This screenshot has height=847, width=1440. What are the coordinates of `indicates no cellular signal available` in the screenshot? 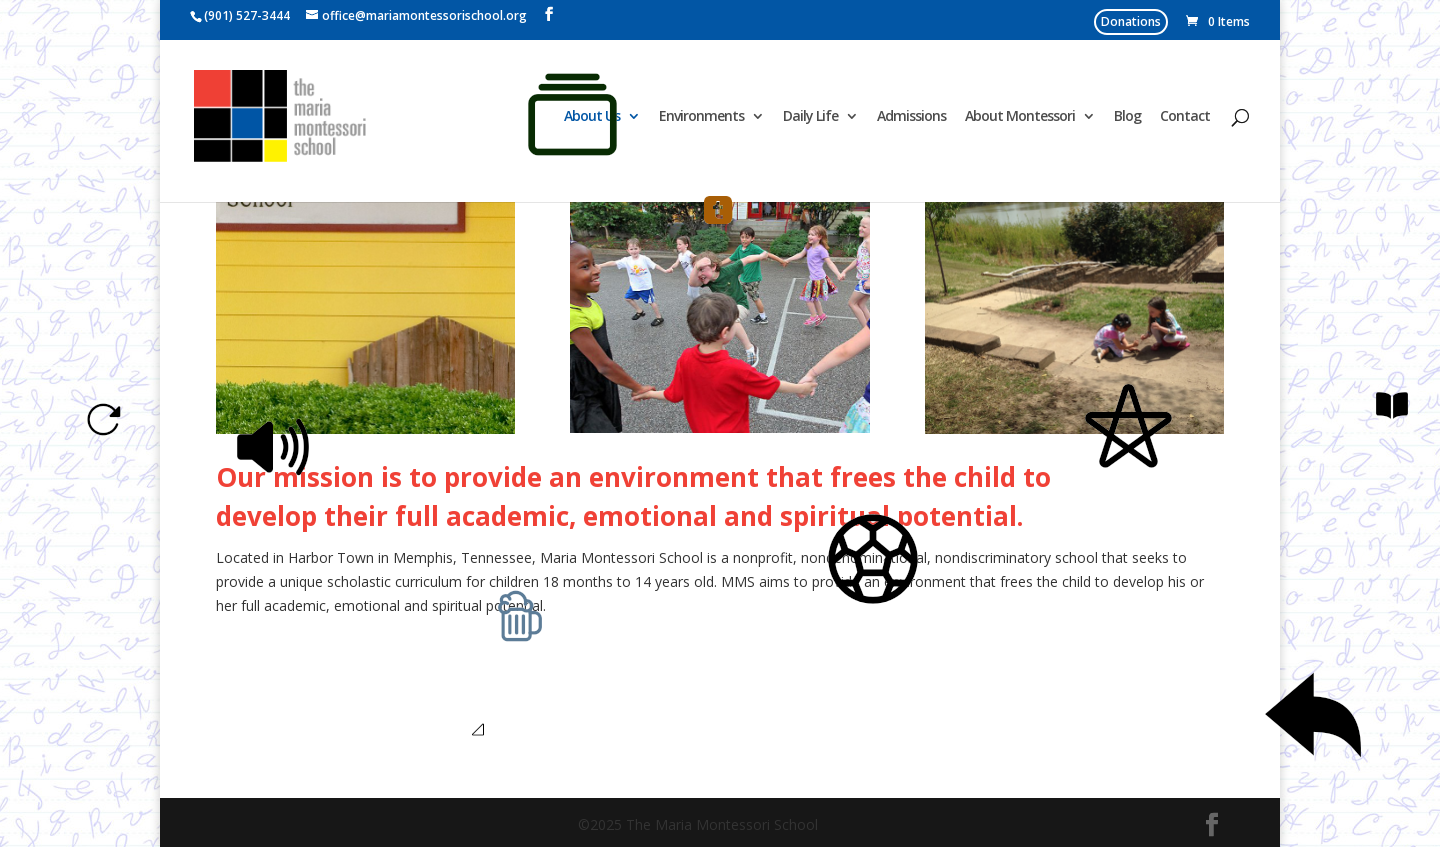 It's located at (479, 730).